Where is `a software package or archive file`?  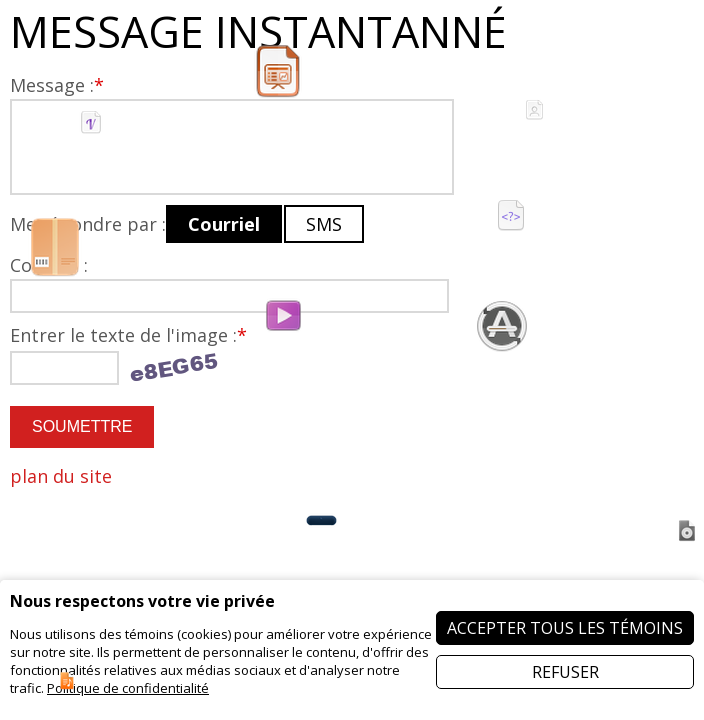
a software package or archive file is located at coordinates (55, 247).